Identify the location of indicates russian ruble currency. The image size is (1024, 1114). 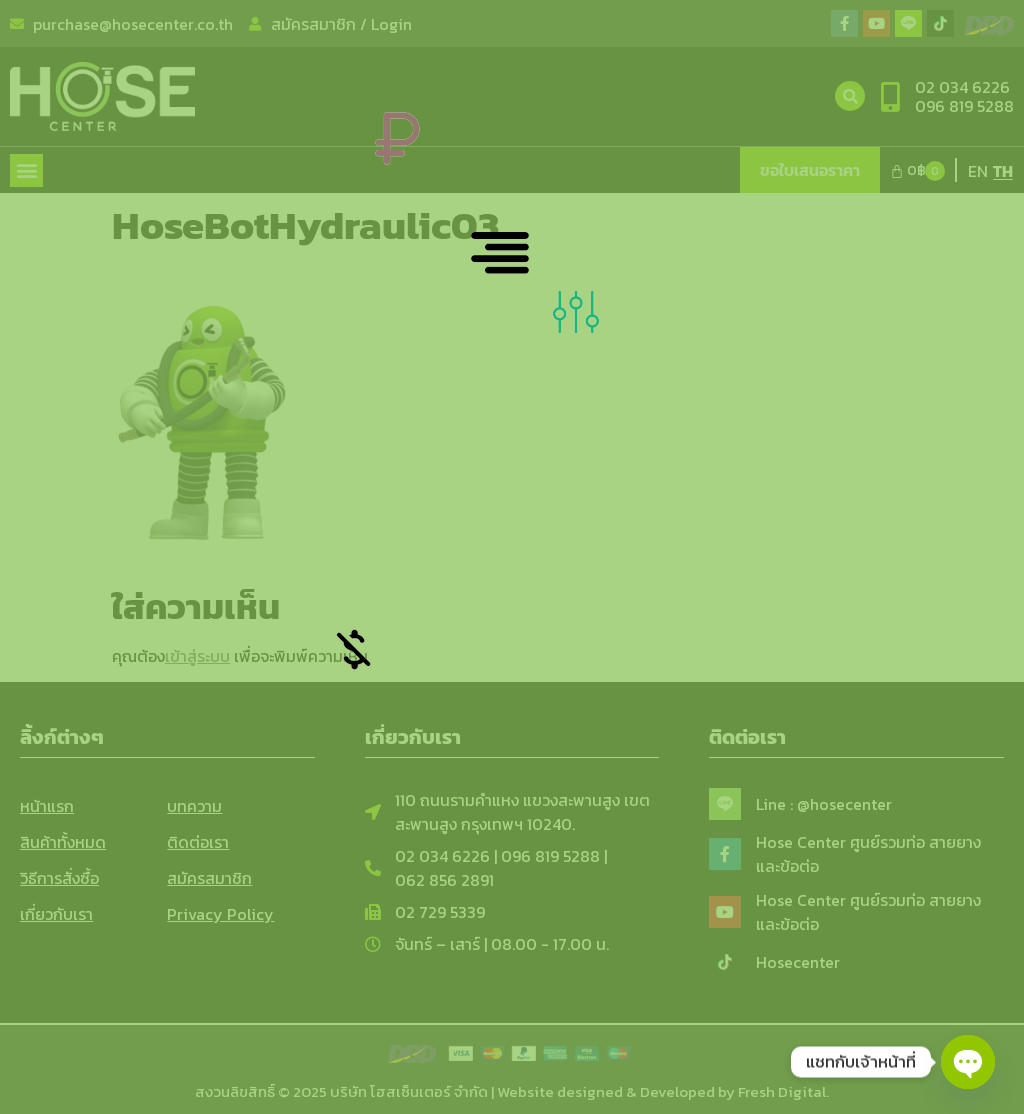
(397, 138).